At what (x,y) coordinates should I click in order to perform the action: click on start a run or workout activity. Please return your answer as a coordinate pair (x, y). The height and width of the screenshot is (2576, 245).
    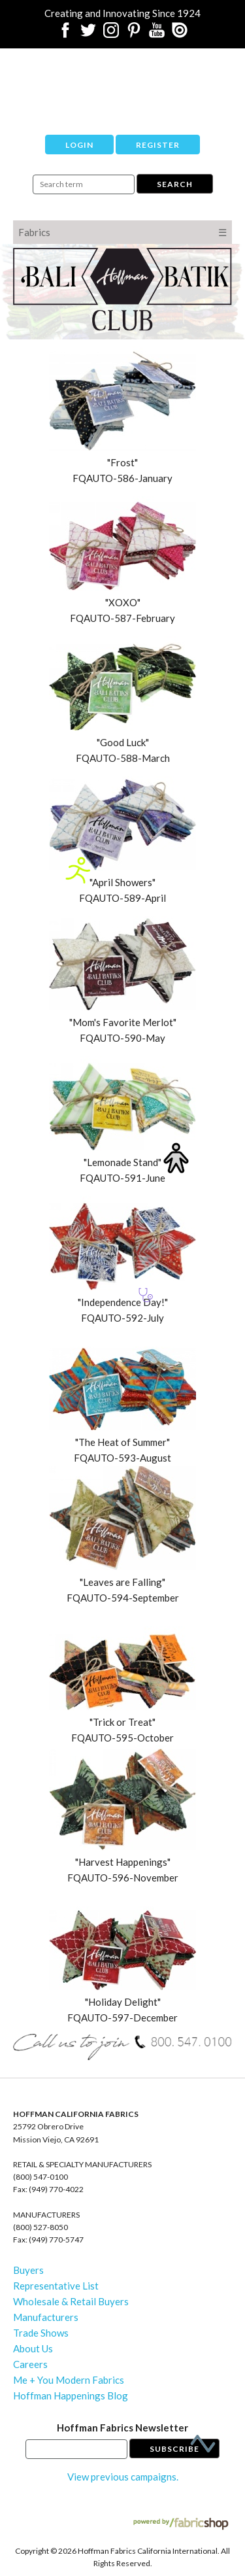
    Looking at the image, I should click on (78, 870).